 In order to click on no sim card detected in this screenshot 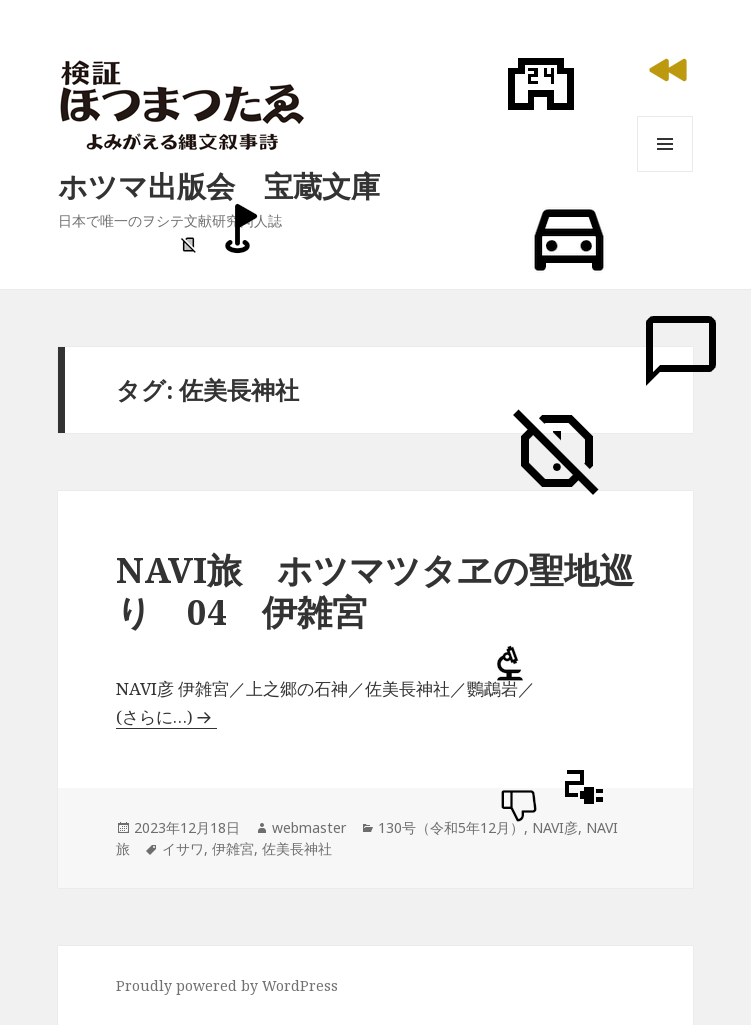, I will do `click(188, 244)`.